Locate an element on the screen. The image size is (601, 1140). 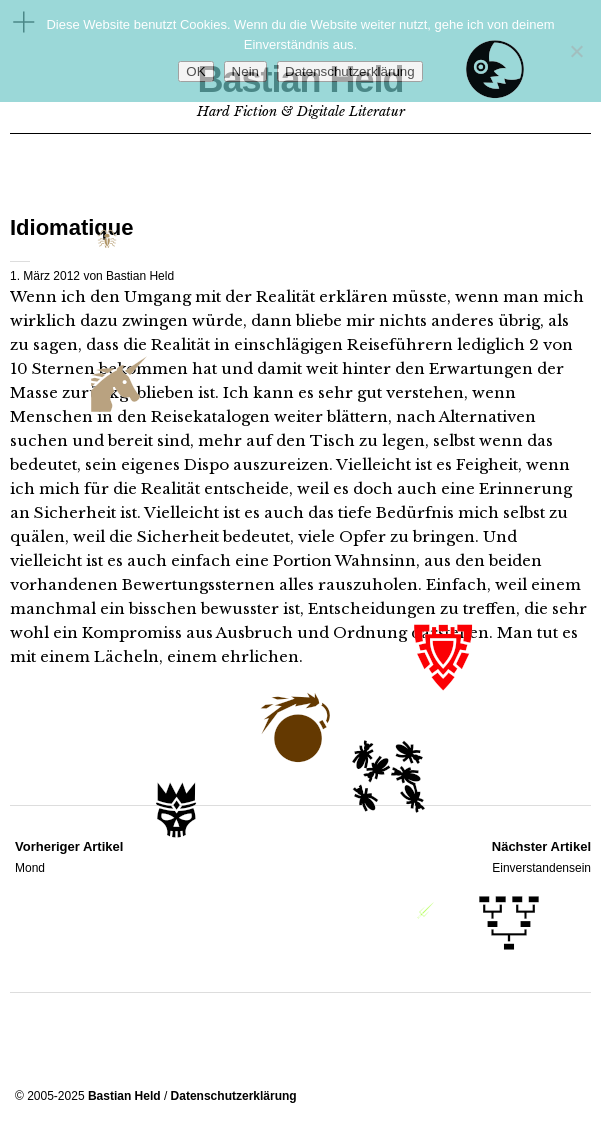
indicates insect infestation or pest problem in a game is located at coordinates (388, 776).